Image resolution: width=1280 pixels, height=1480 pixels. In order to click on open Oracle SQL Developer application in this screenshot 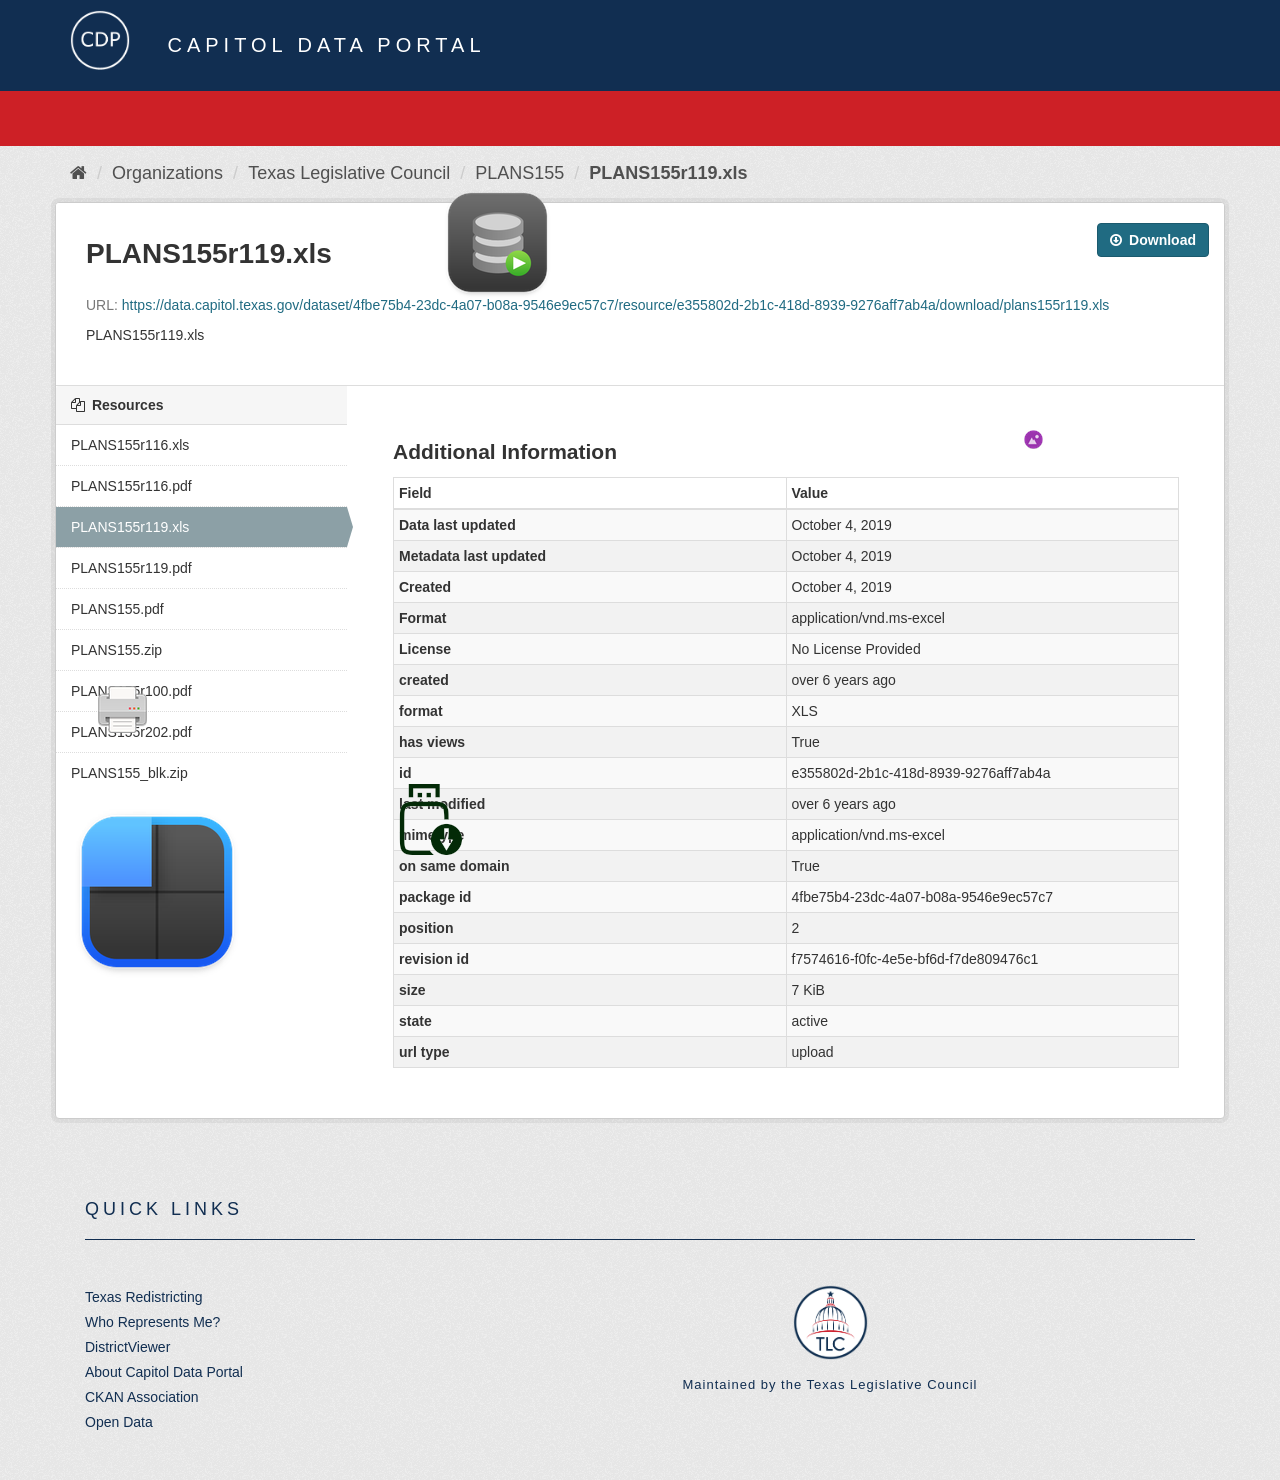, I will do `click(497, 242)`.